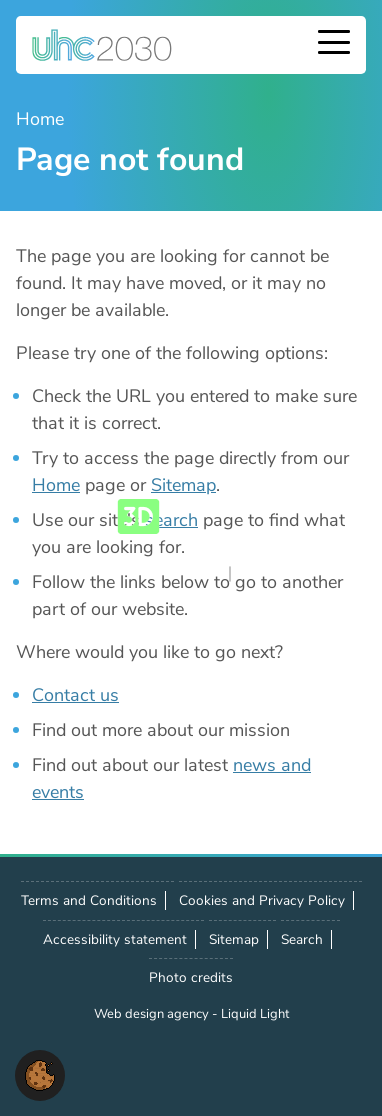  Describe the element at coordinates (138, 516) in the screenshot. I see `switch to 3D view mode` at that location.